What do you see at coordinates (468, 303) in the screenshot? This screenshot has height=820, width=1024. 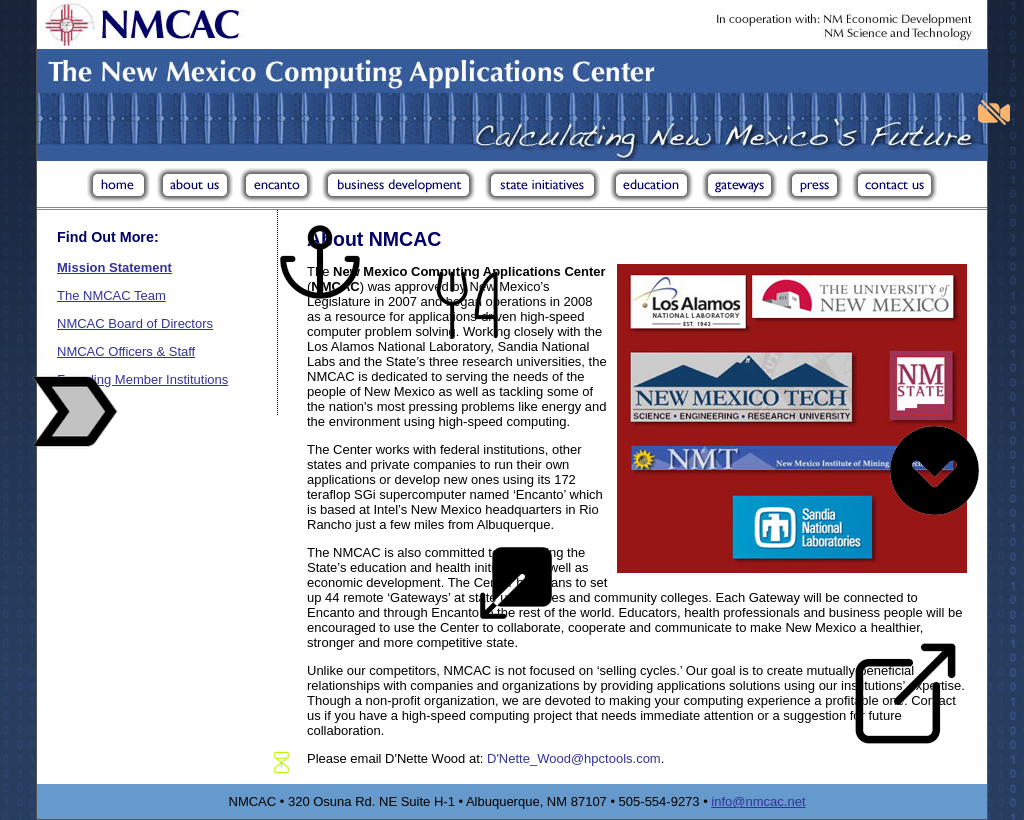 I see `access food and dining options` at bounding box center [468, 303].